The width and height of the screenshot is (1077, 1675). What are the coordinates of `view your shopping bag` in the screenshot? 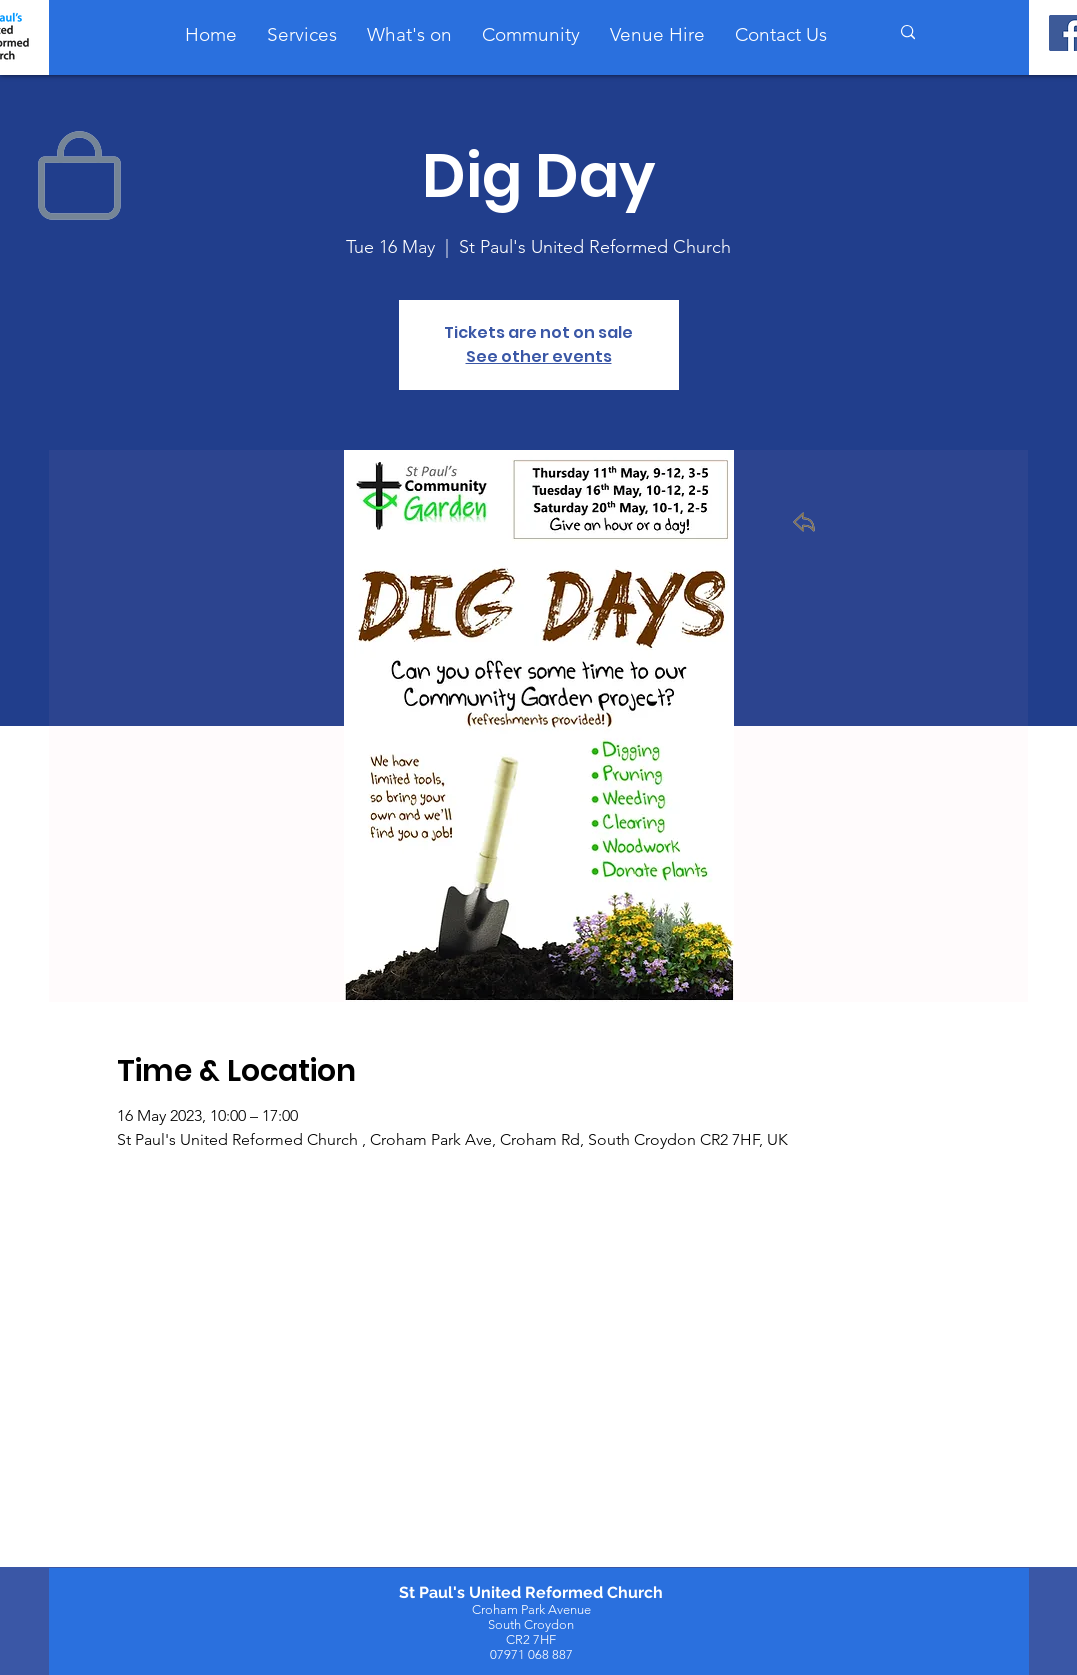 It's located at (79, 175).